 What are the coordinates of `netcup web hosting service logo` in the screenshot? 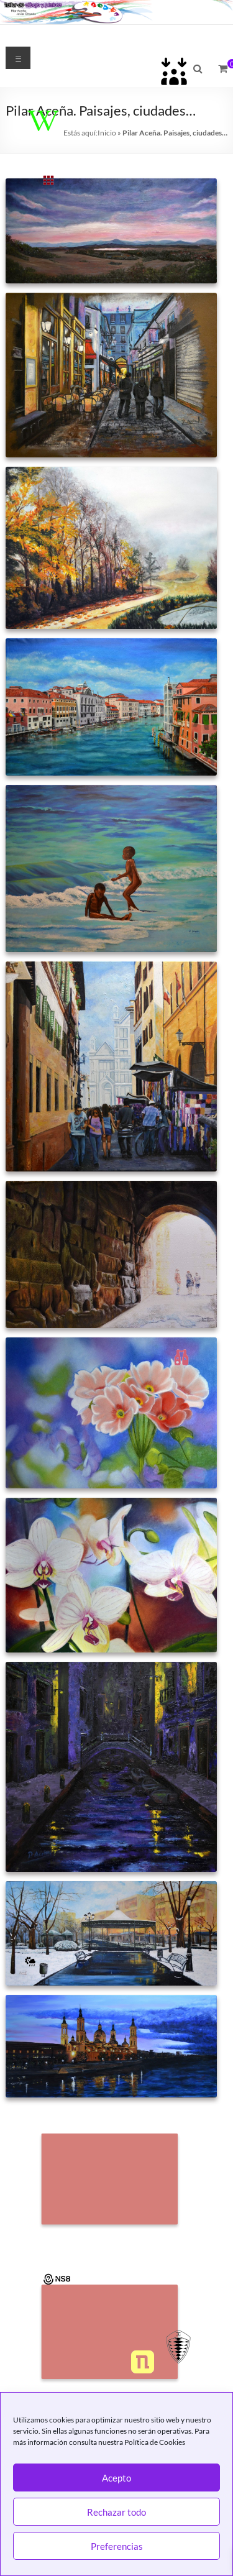 It's located at (142, 2362).